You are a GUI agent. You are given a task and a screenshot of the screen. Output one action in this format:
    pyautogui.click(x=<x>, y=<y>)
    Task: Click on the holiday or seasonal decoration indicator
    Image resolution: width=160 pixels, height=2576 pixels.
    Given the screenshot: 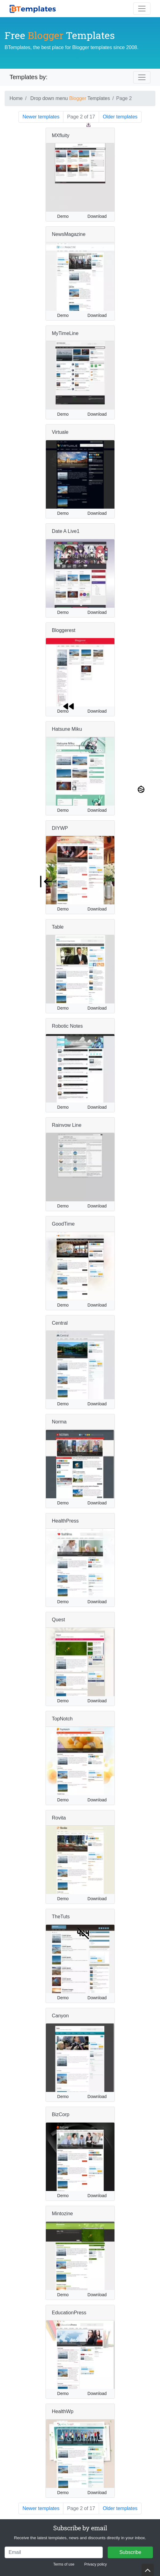 What is the action you would take?
    pyautogui.click(x=141, y=789)
    